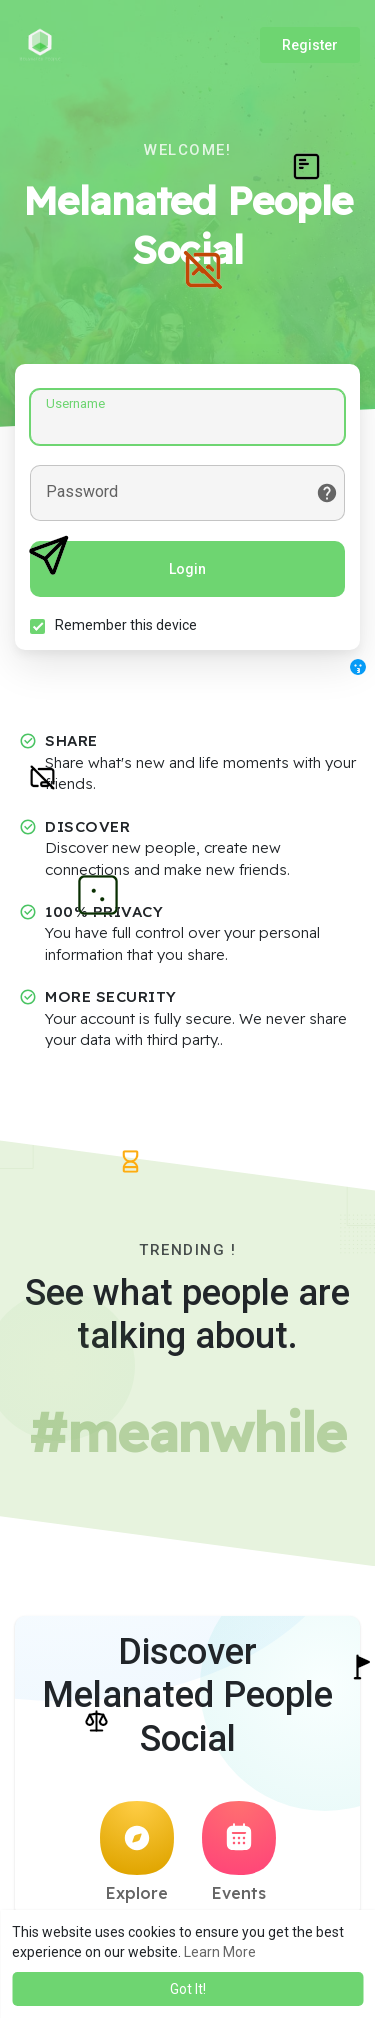 This screenshot has width=375, height=2018. Describe the element at coordinates (360, 1667) in the screenshot. I see `flag or mark an important item` at that location.